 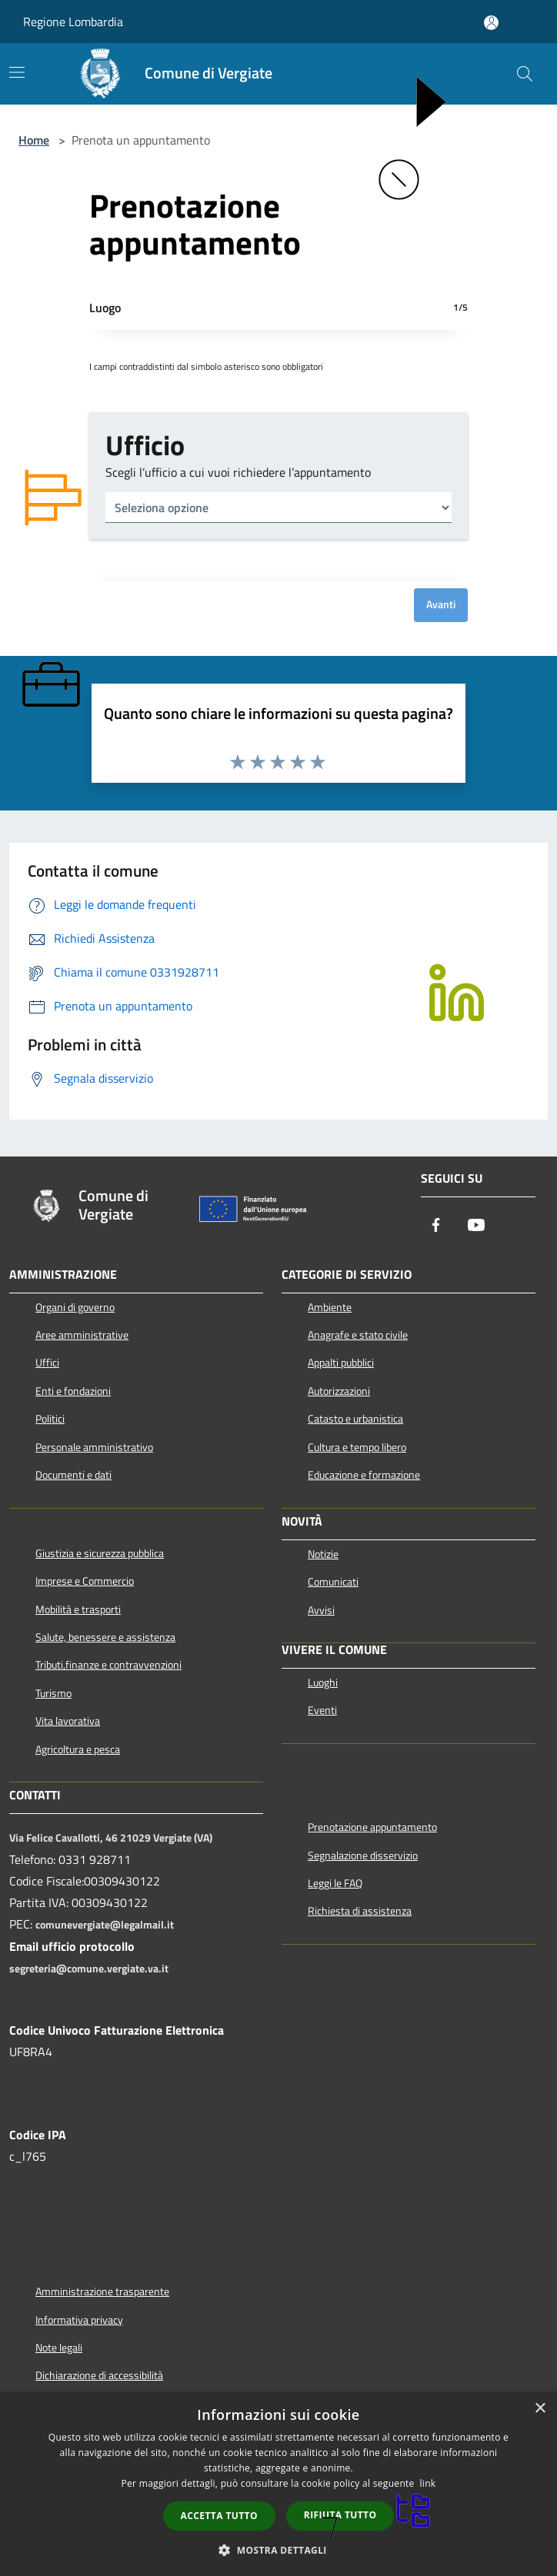 I want to click on access tools and utilities, so click(x=51, y=686).